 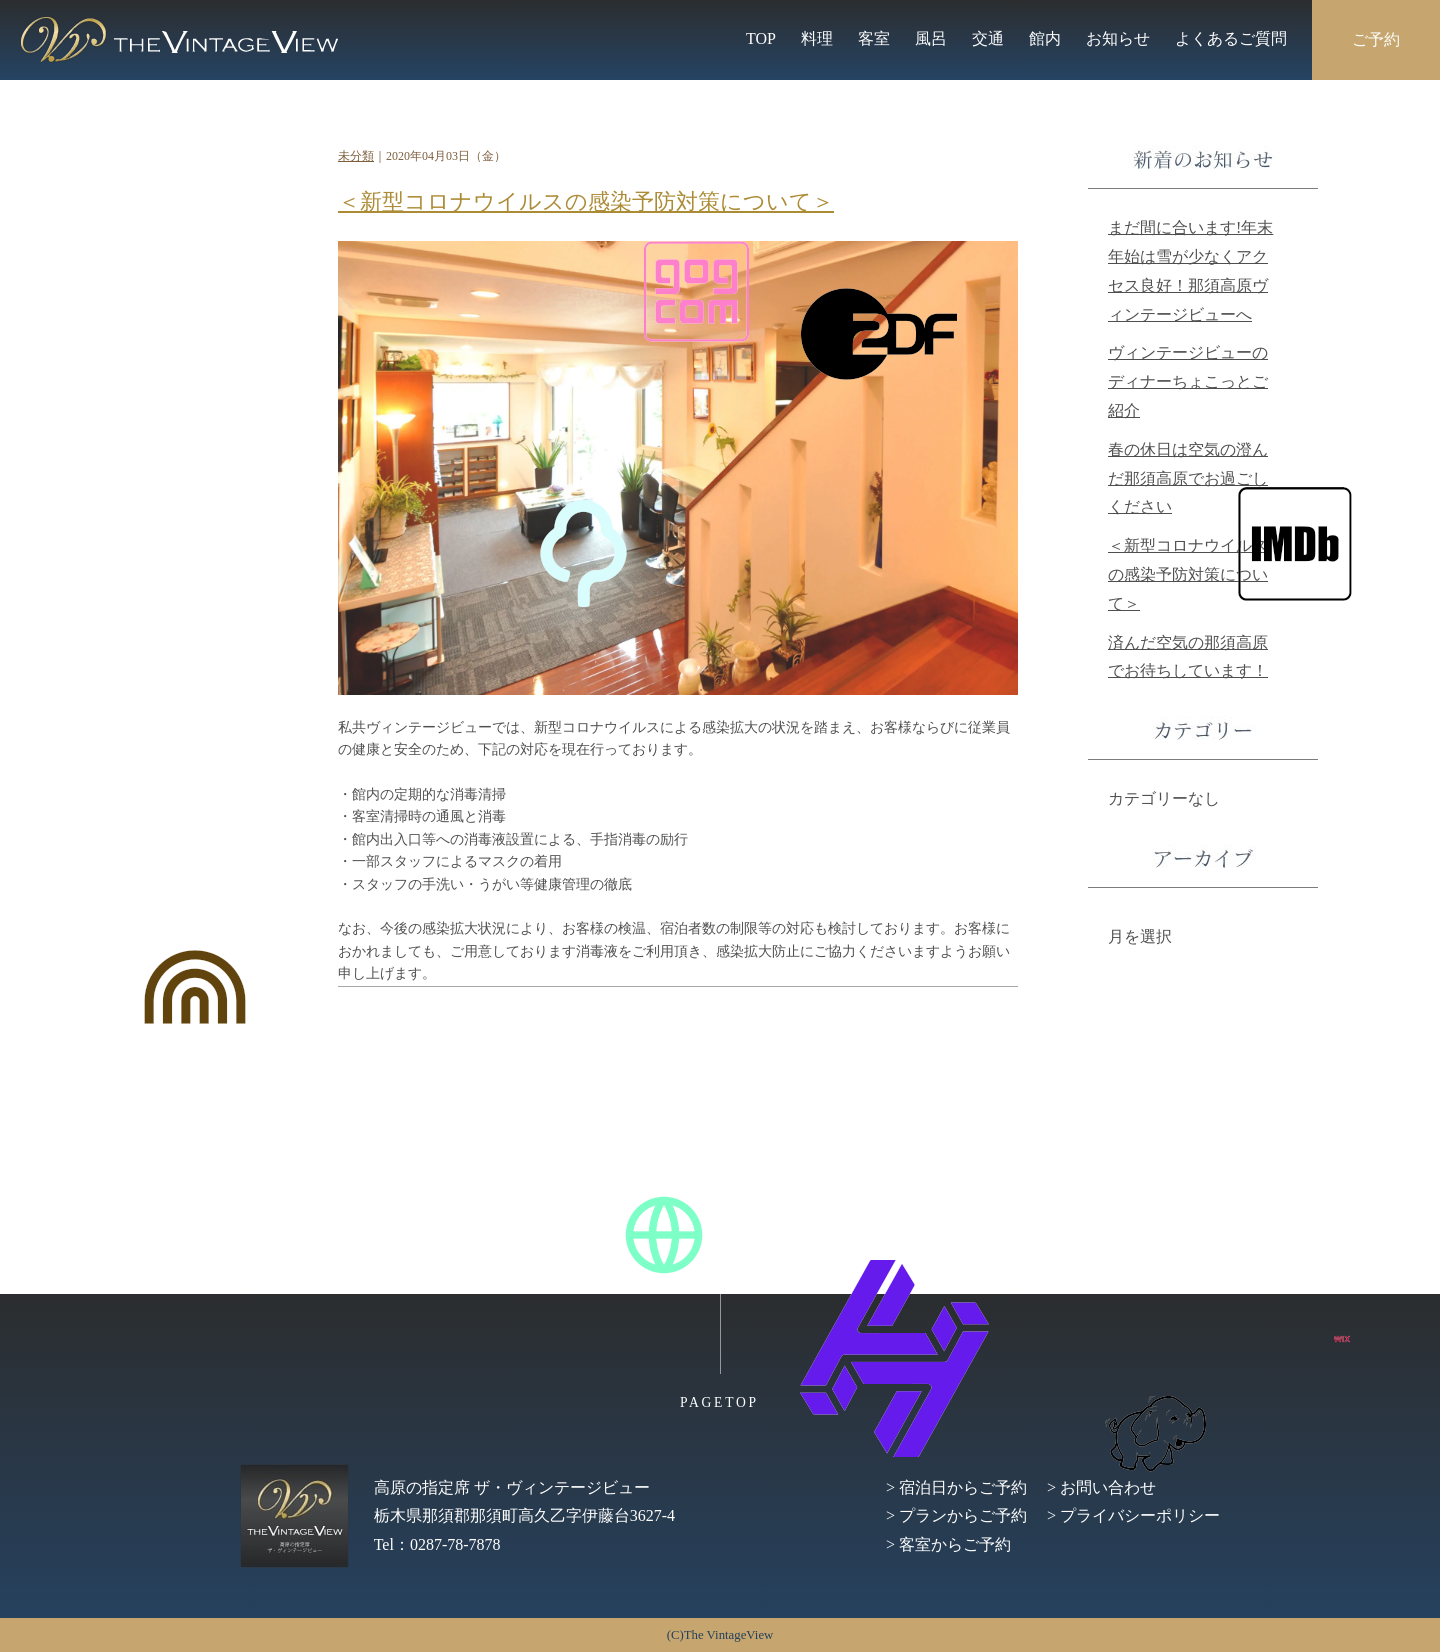 I want to click on switch to global or international settings, so click(x=664, y=1235).